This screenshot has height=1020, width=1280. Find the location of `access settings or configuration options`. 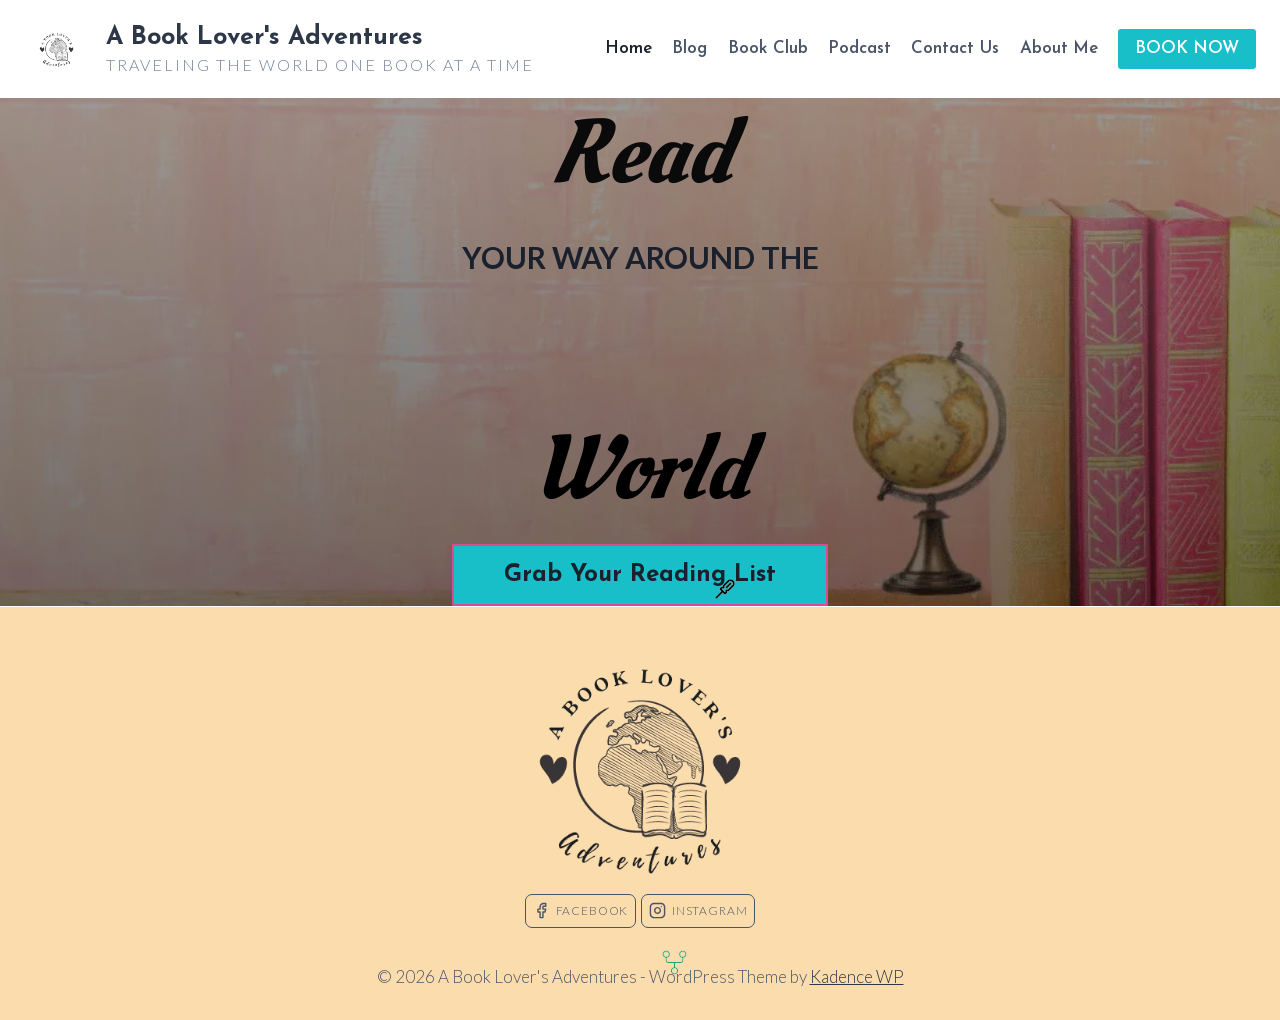

access settings or configuration options is located at coordinates (725, 589).